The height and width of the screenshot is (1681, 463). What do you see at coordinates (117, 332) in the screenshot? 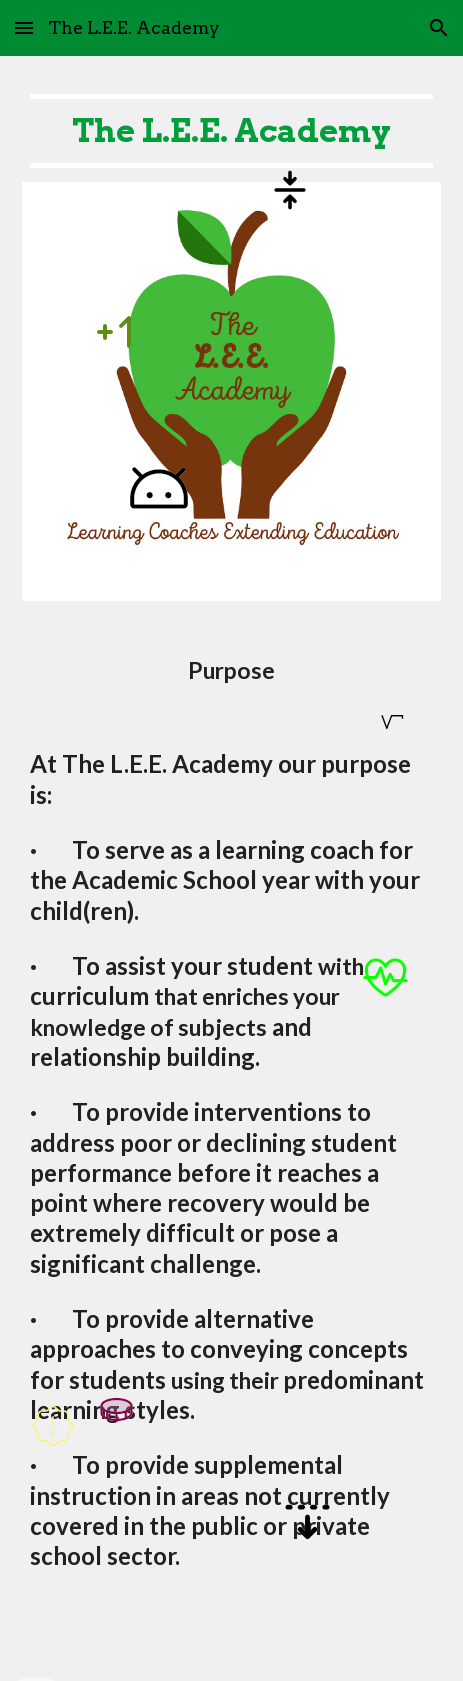
I see `increase exposure by one stop` at bounding box center [117, 332].